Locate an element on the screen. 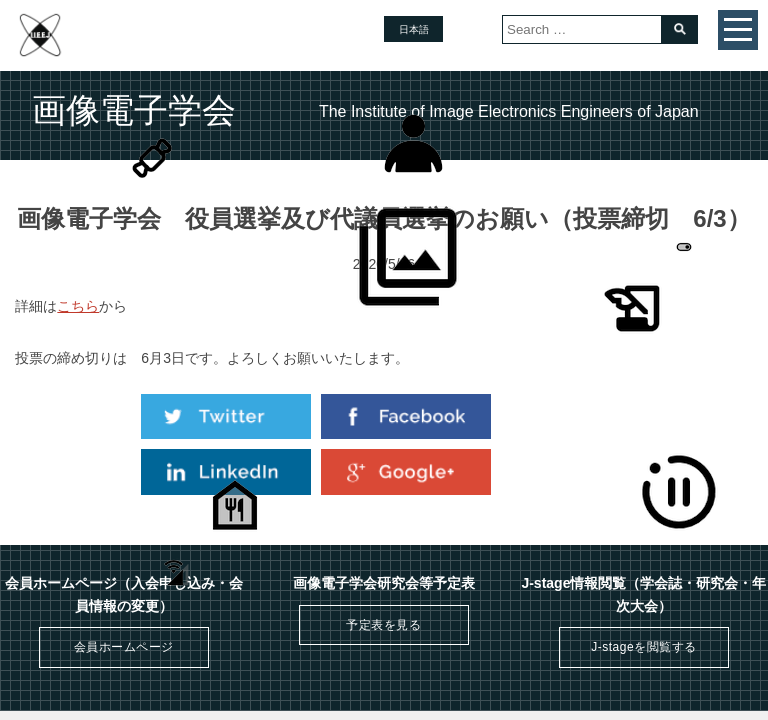 The height and width of the screenshot is (720, 768). motion photo playback is paused is located at coordinates (679, 492).